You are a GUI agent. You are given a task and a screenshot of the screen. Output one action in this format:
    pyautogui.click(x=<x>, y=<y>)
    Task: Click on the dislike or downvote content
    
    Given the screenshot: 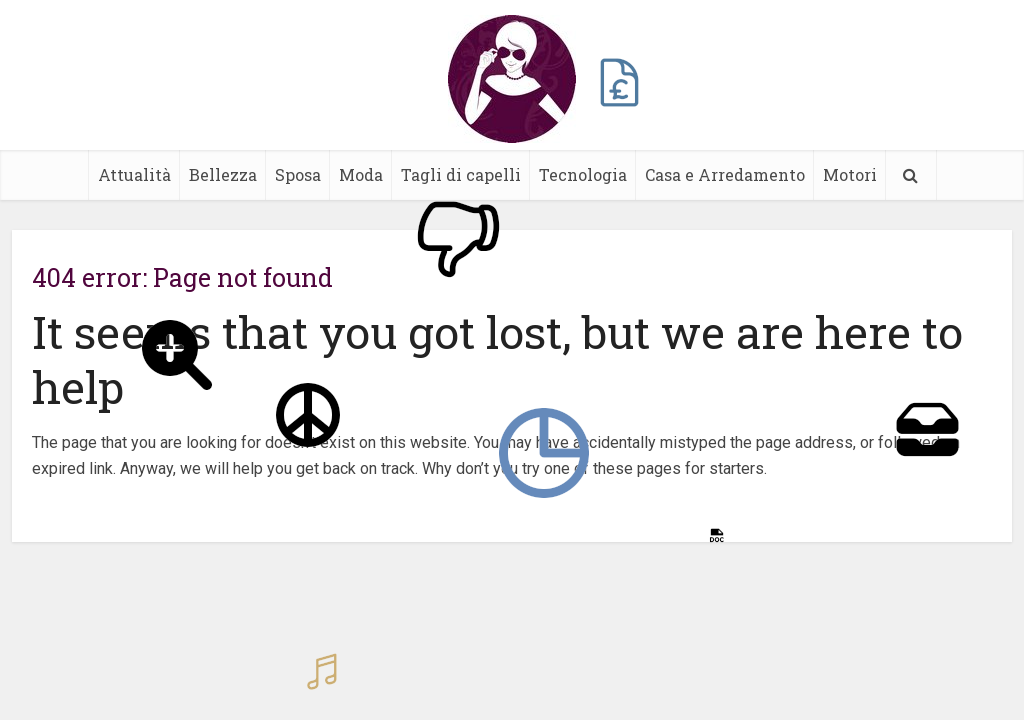 What is the action you would take?
    pyautogui.click(x=458, y=235)
    